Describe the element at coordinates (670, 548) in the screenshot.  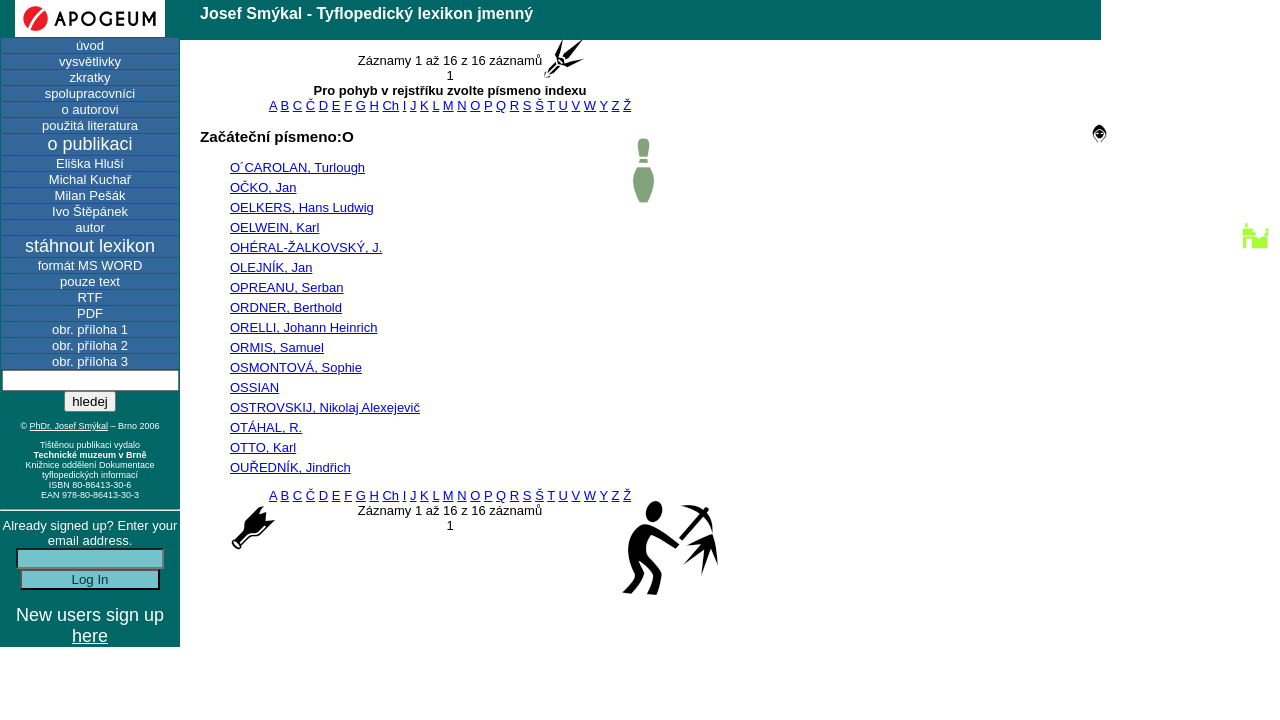
I see `access mining or resource gathering features` at that location.